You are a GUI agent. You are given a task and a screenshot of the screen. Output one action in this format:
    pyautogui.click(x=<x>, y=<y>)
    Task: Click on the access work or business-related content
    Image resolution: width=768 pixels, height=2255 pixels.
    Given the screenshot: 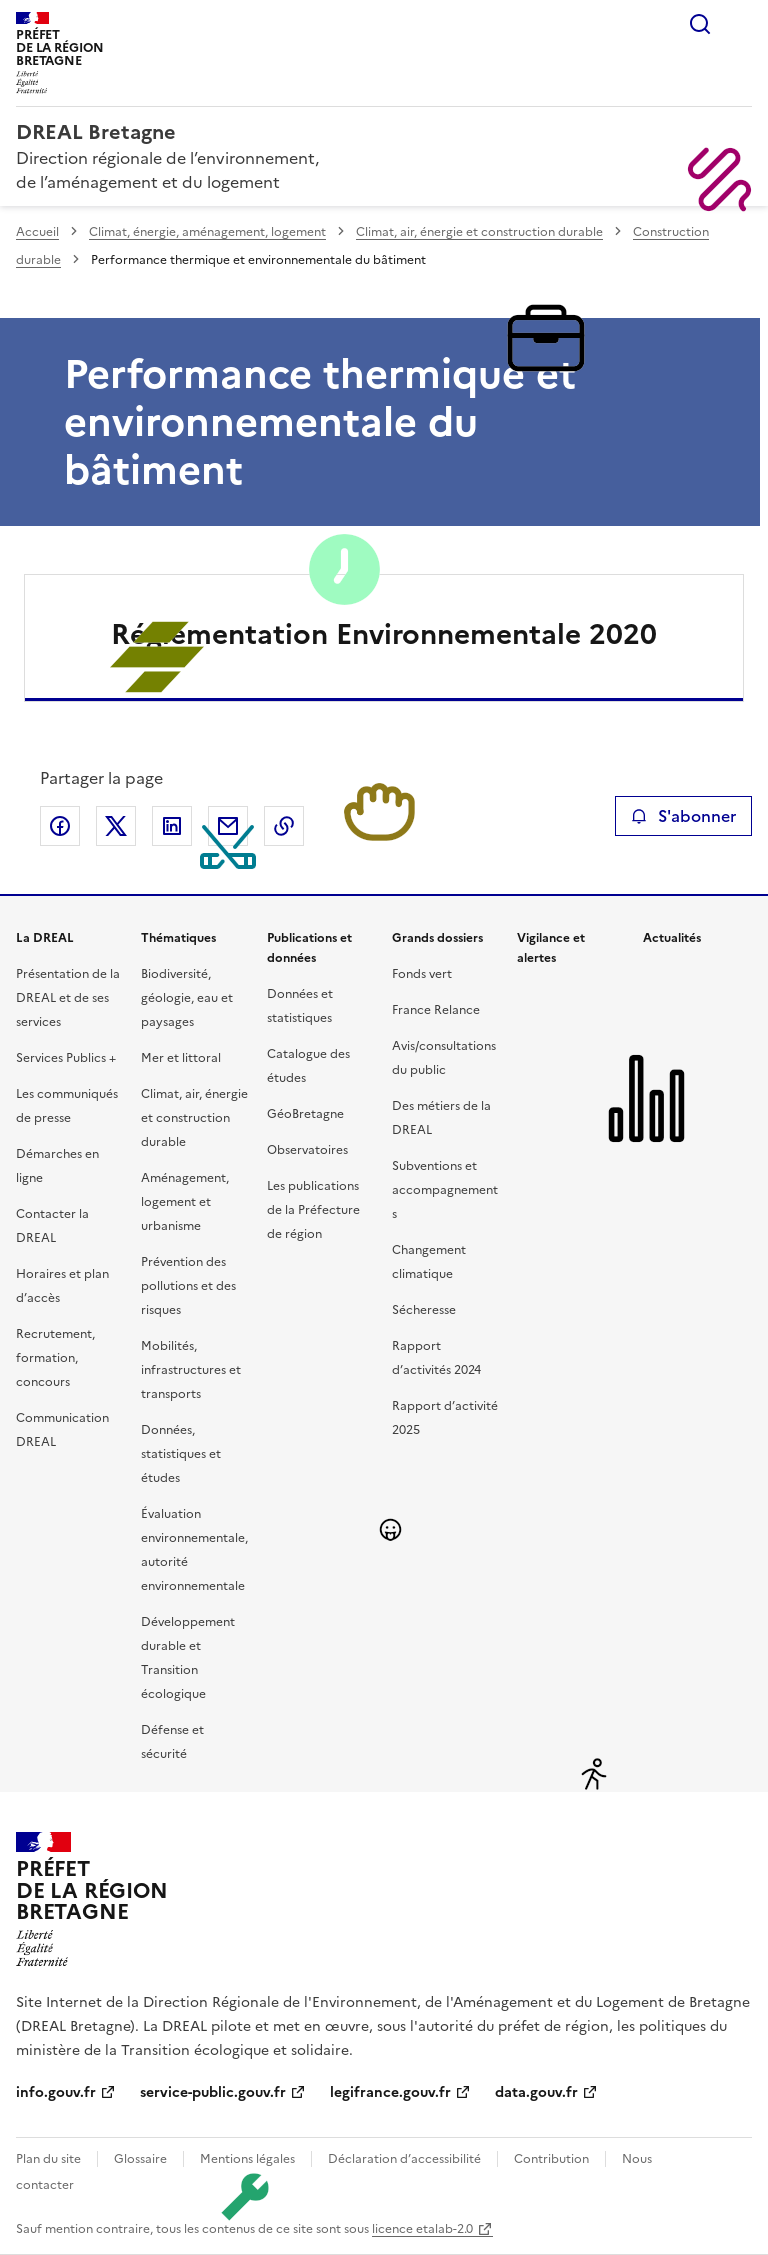 What is the action you would take?
    pyautogui.click(x=546, y=338)
    